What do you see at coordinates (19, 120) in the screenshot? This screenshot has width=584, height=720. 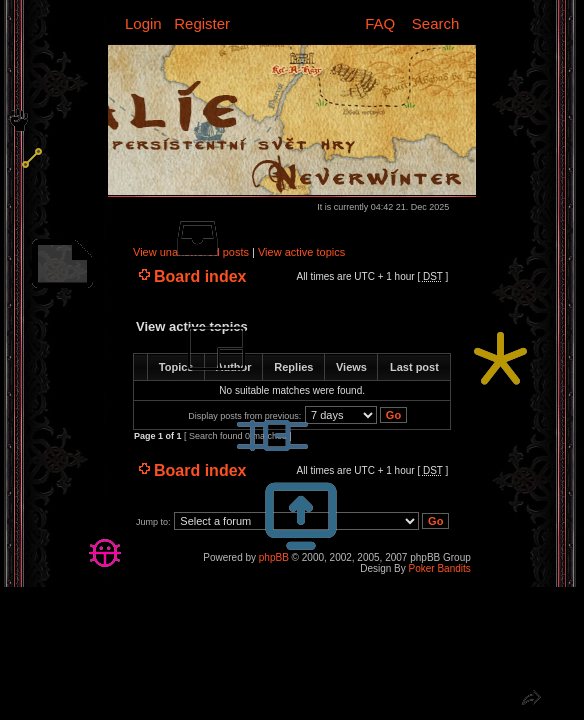 I see `indicates solidarity or support` at bounding box center [19, 120].